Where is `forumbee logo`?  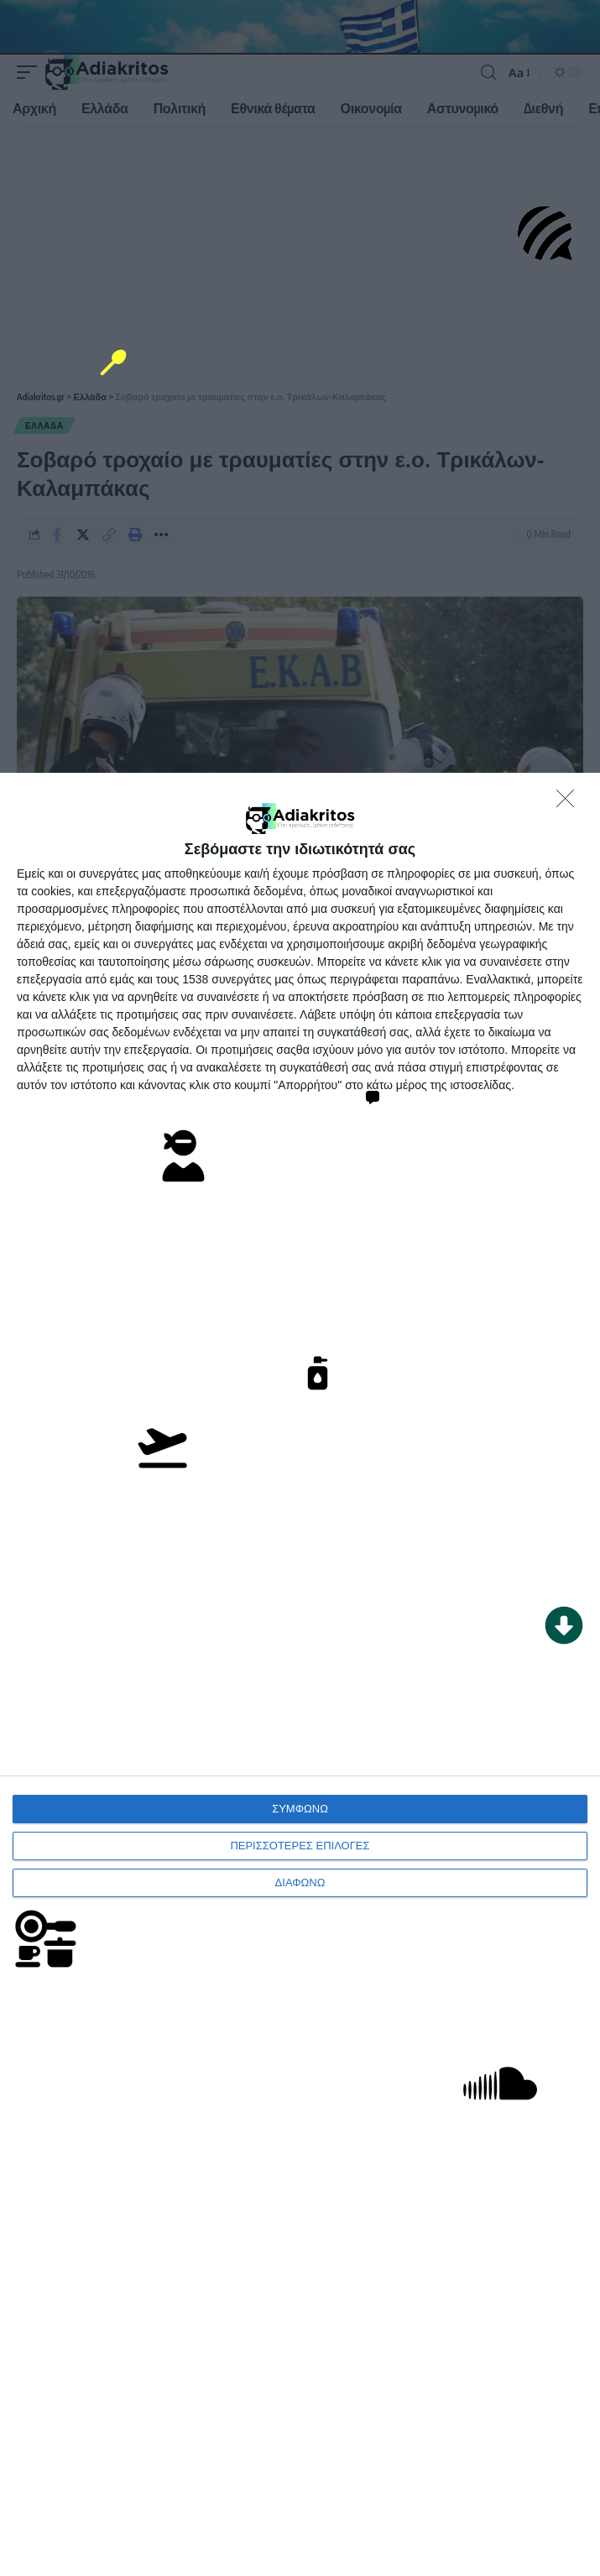 forumbee logo is located at coordinates (545, 232).